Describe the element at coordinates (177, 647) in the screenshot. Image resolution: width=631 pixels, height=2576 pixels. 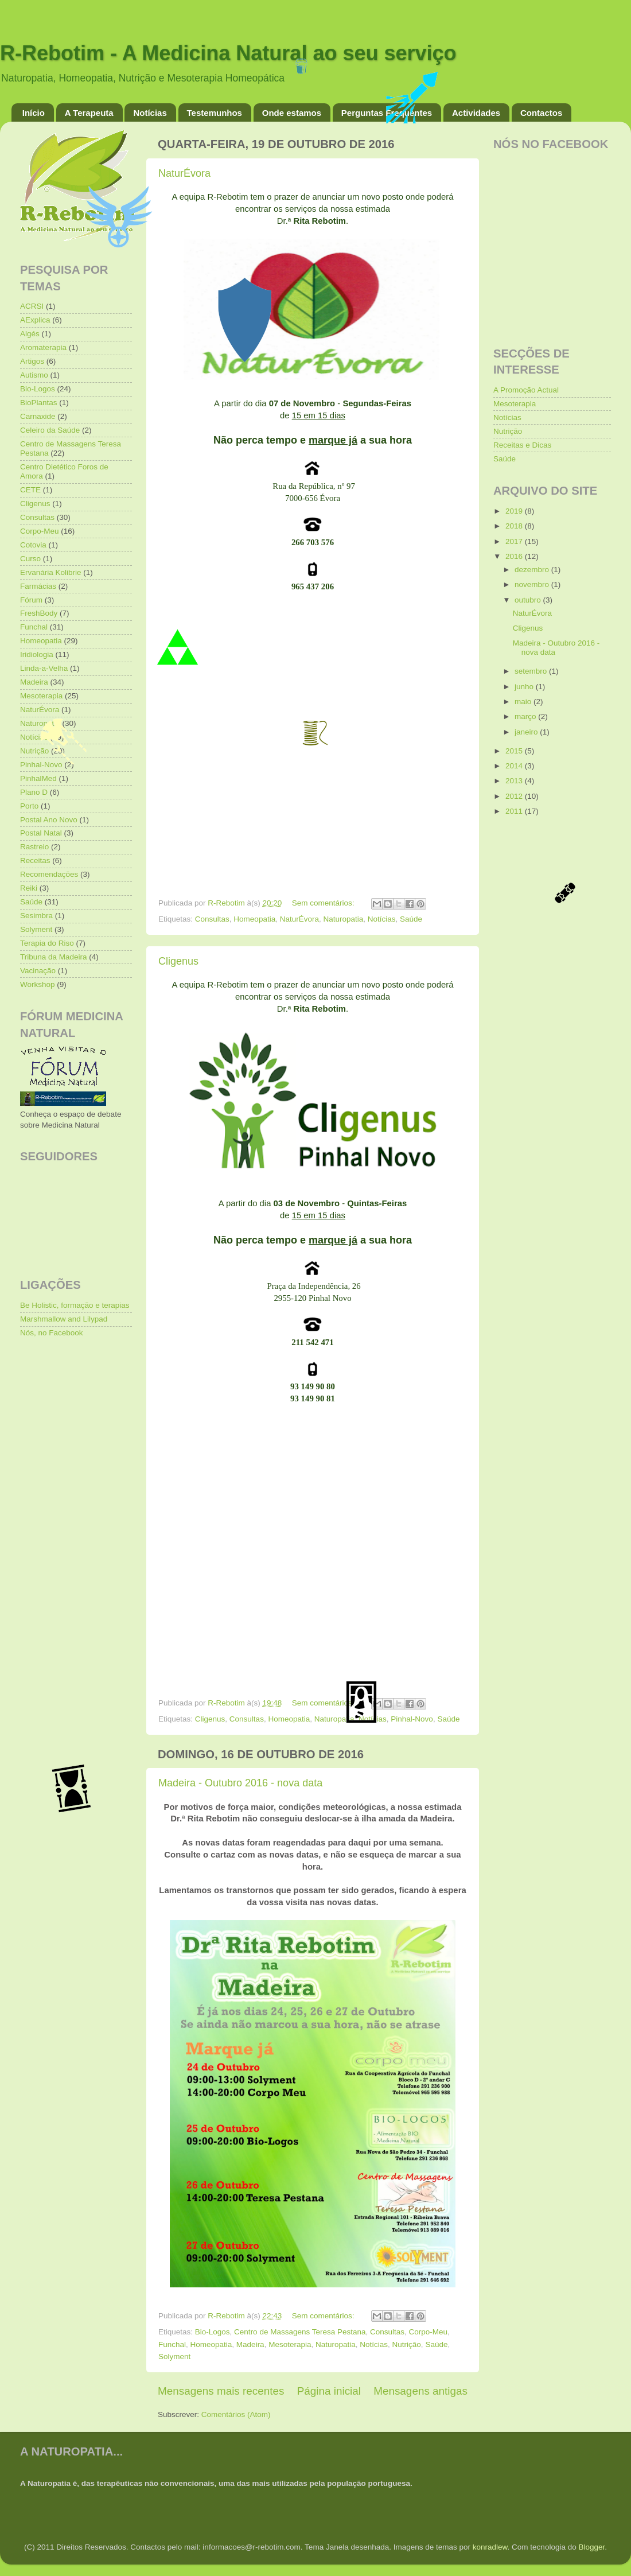
I see `the legend of zelda triforce symbol` at that location.